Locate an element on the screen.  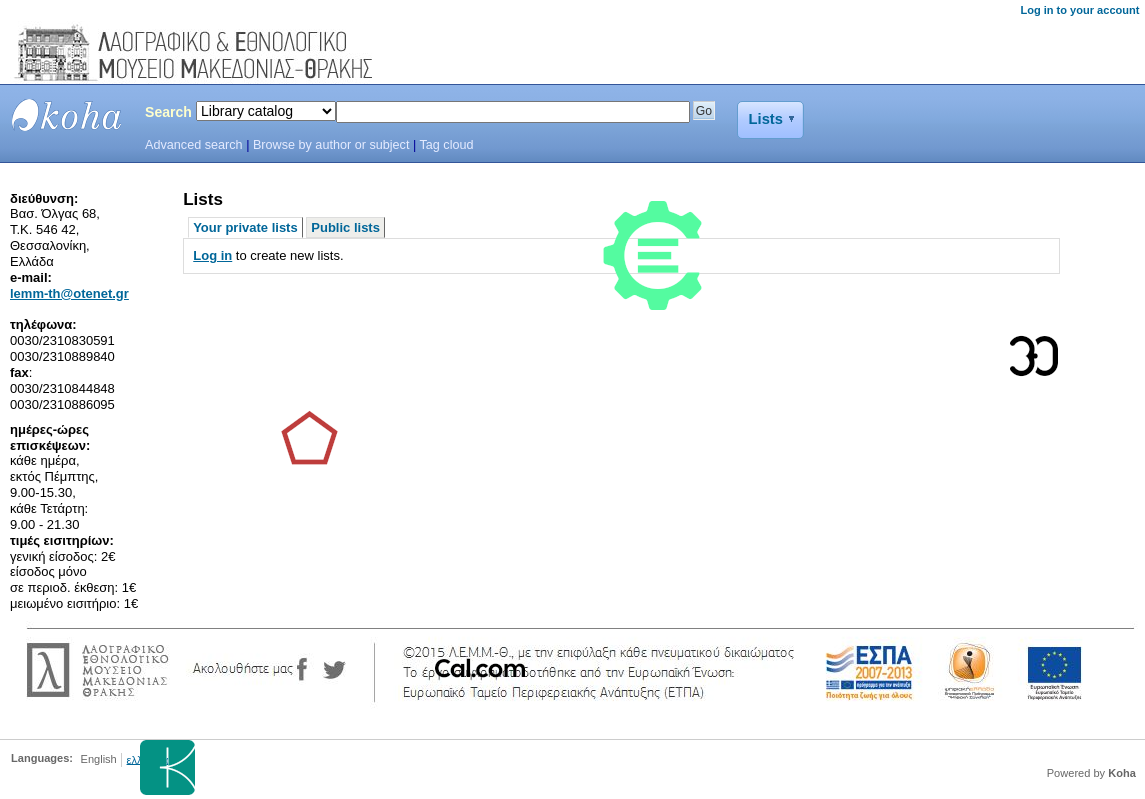
kaniko container build tool logo is located at coordinates (167, 767).